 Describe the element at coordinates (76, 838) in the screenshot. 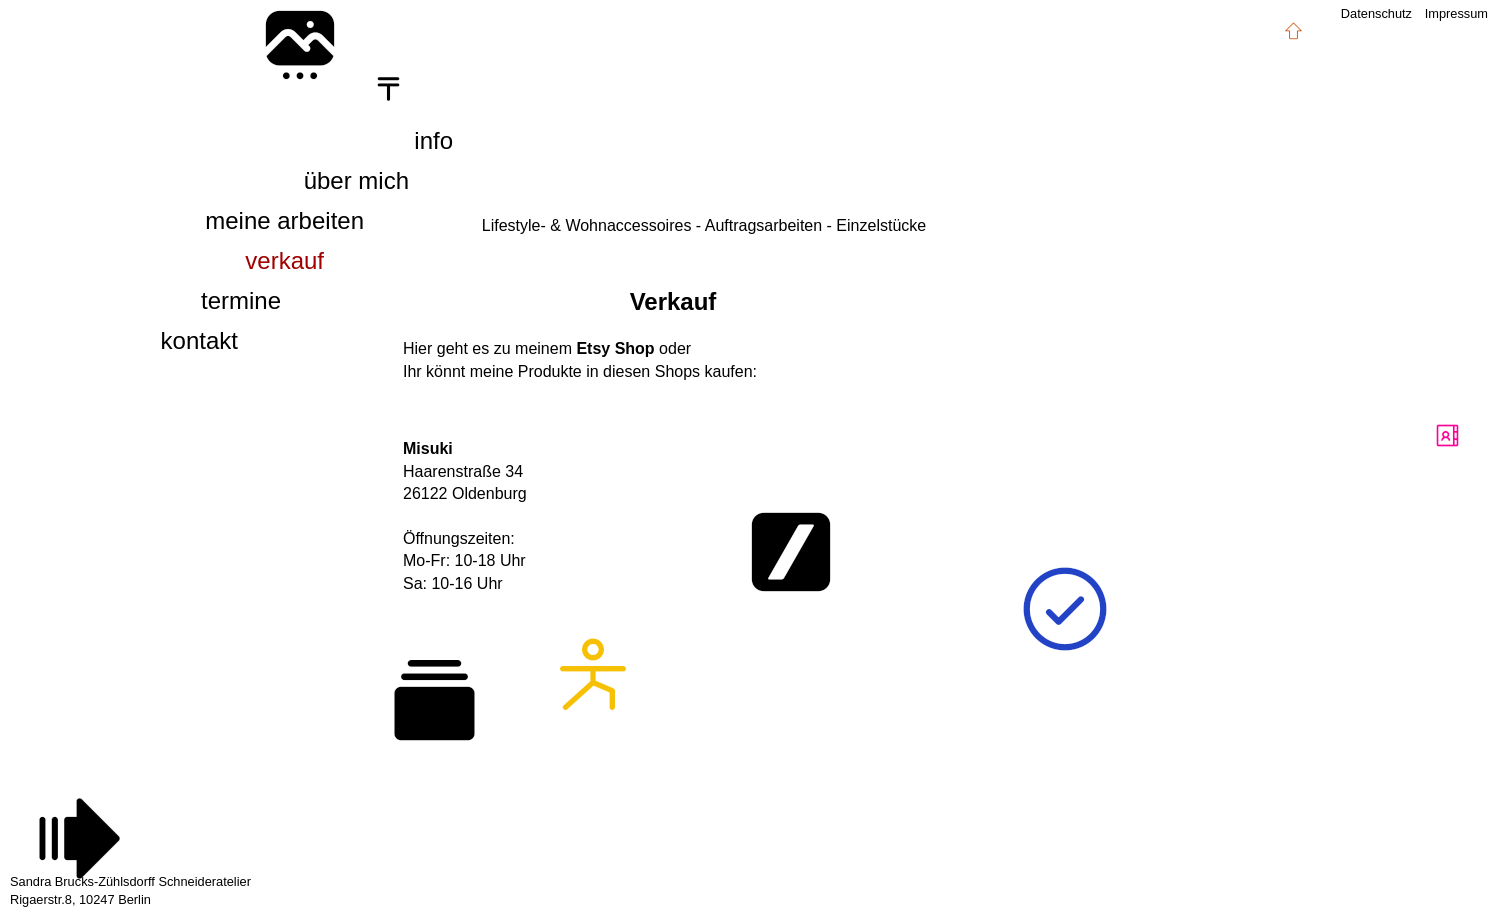

I see `skip forward or advance multiple steps` at that location.